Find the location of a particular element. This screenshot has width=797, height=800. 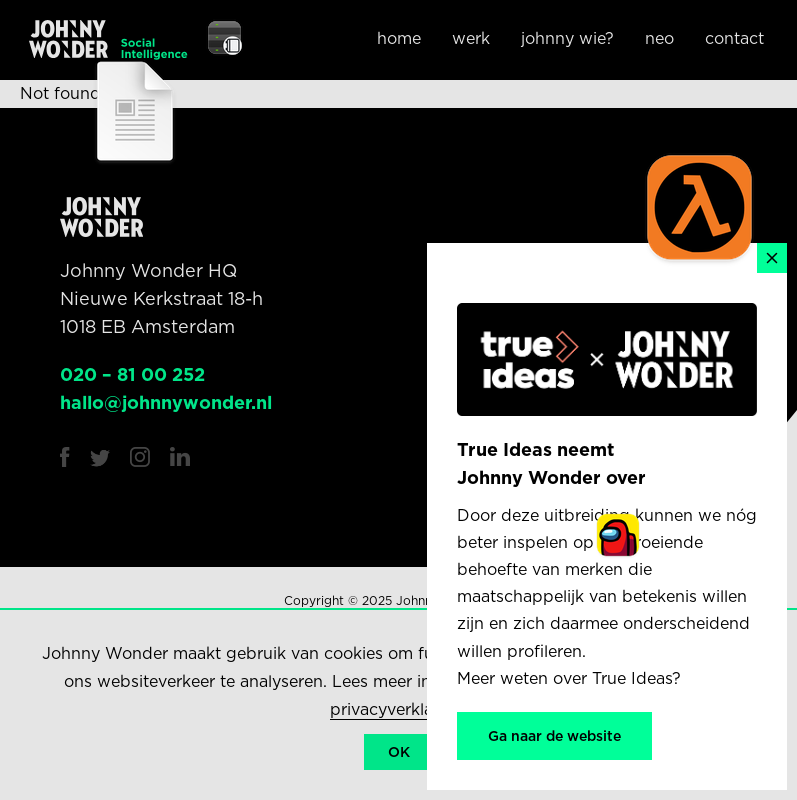

configure ldap server connection settings is located at coordinates (224, 37).